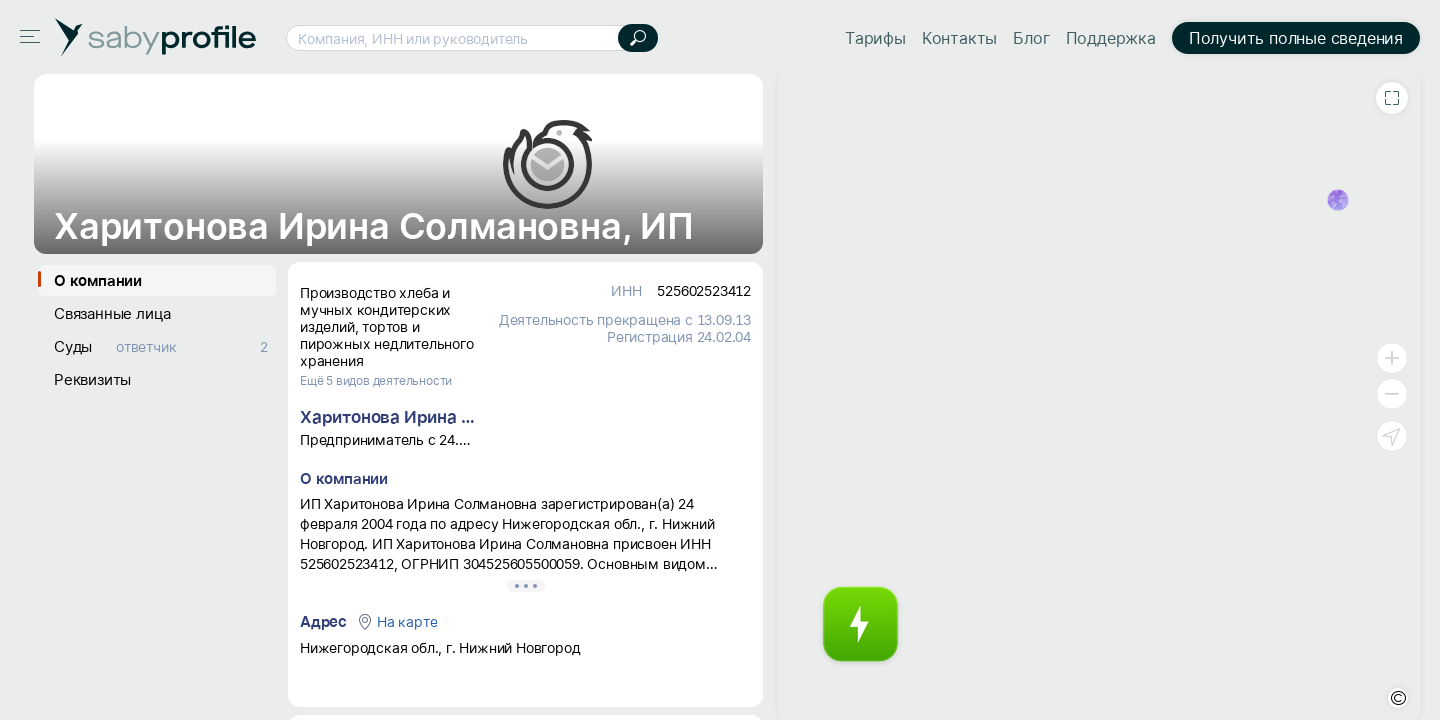  Describe the element at coordinates (547, 164) in the screenshot. I see `open thunderbird email client` at that location.